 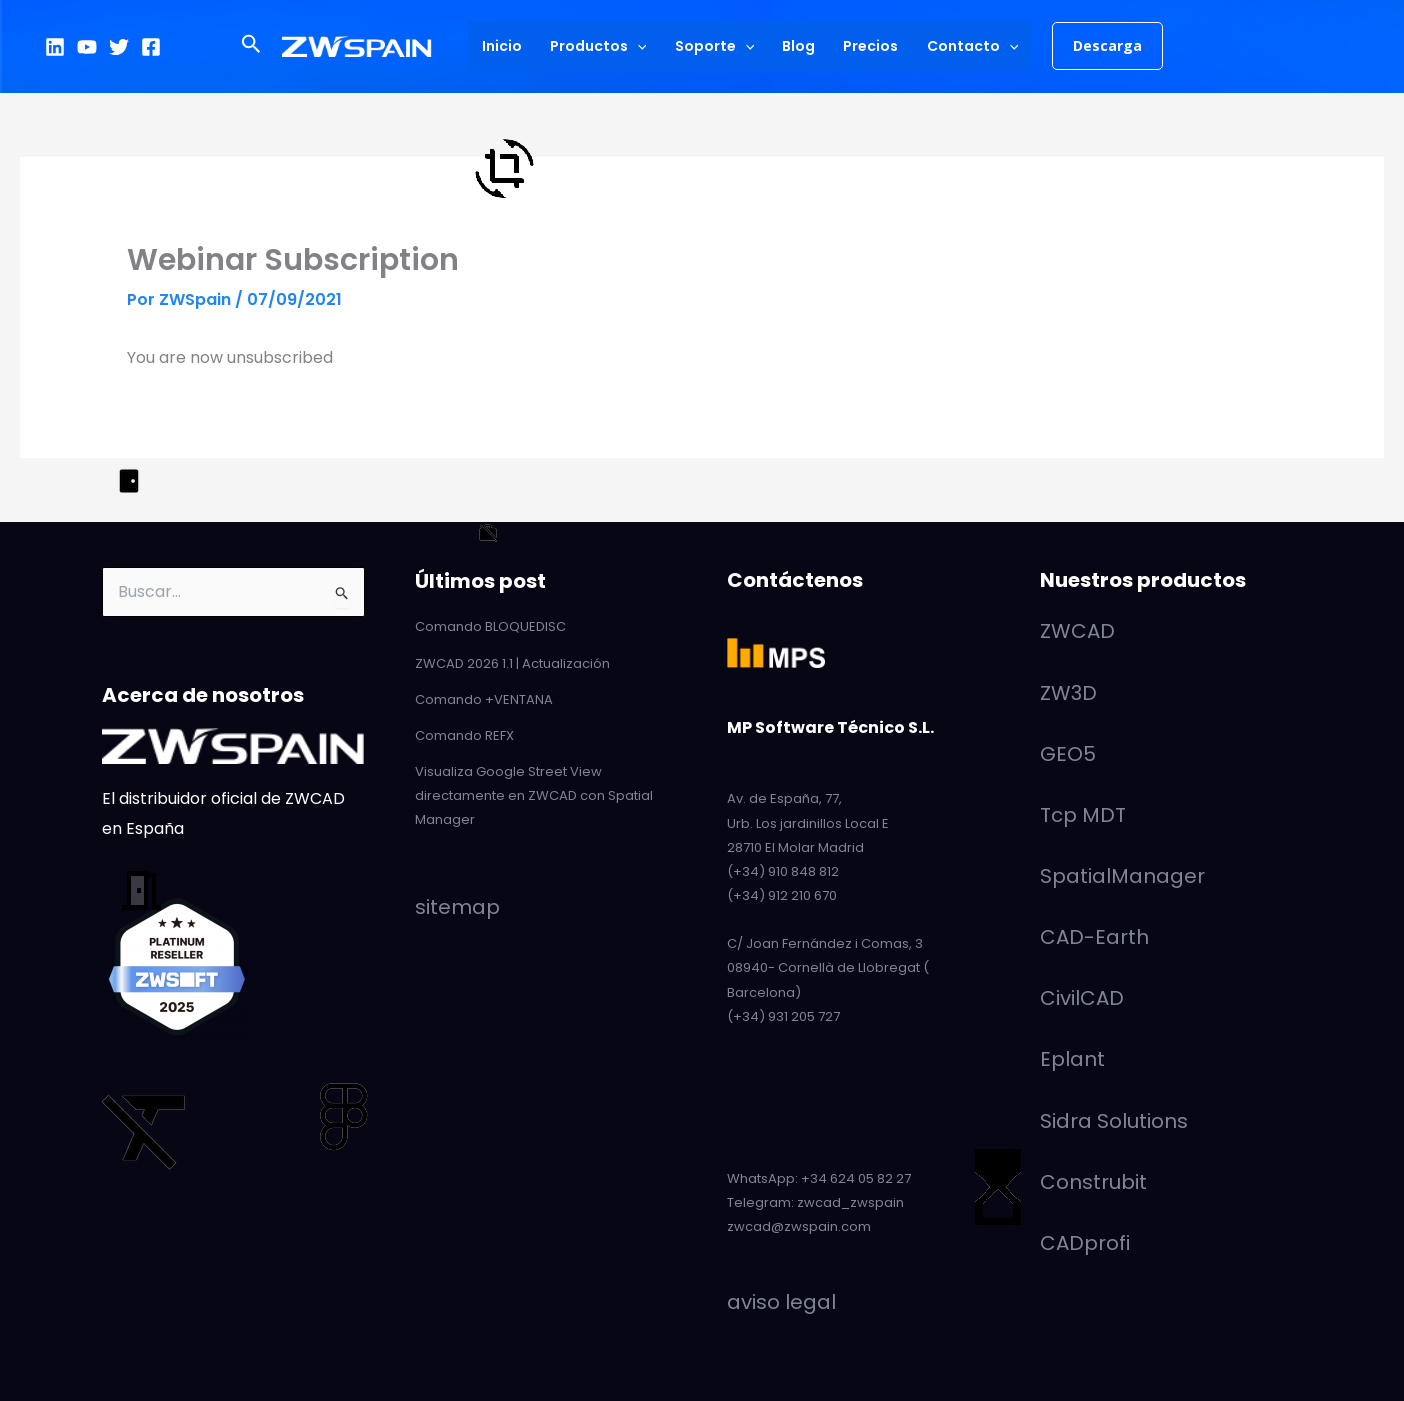 I want to click on door sensor status indicator, so click(x=129, y=481).